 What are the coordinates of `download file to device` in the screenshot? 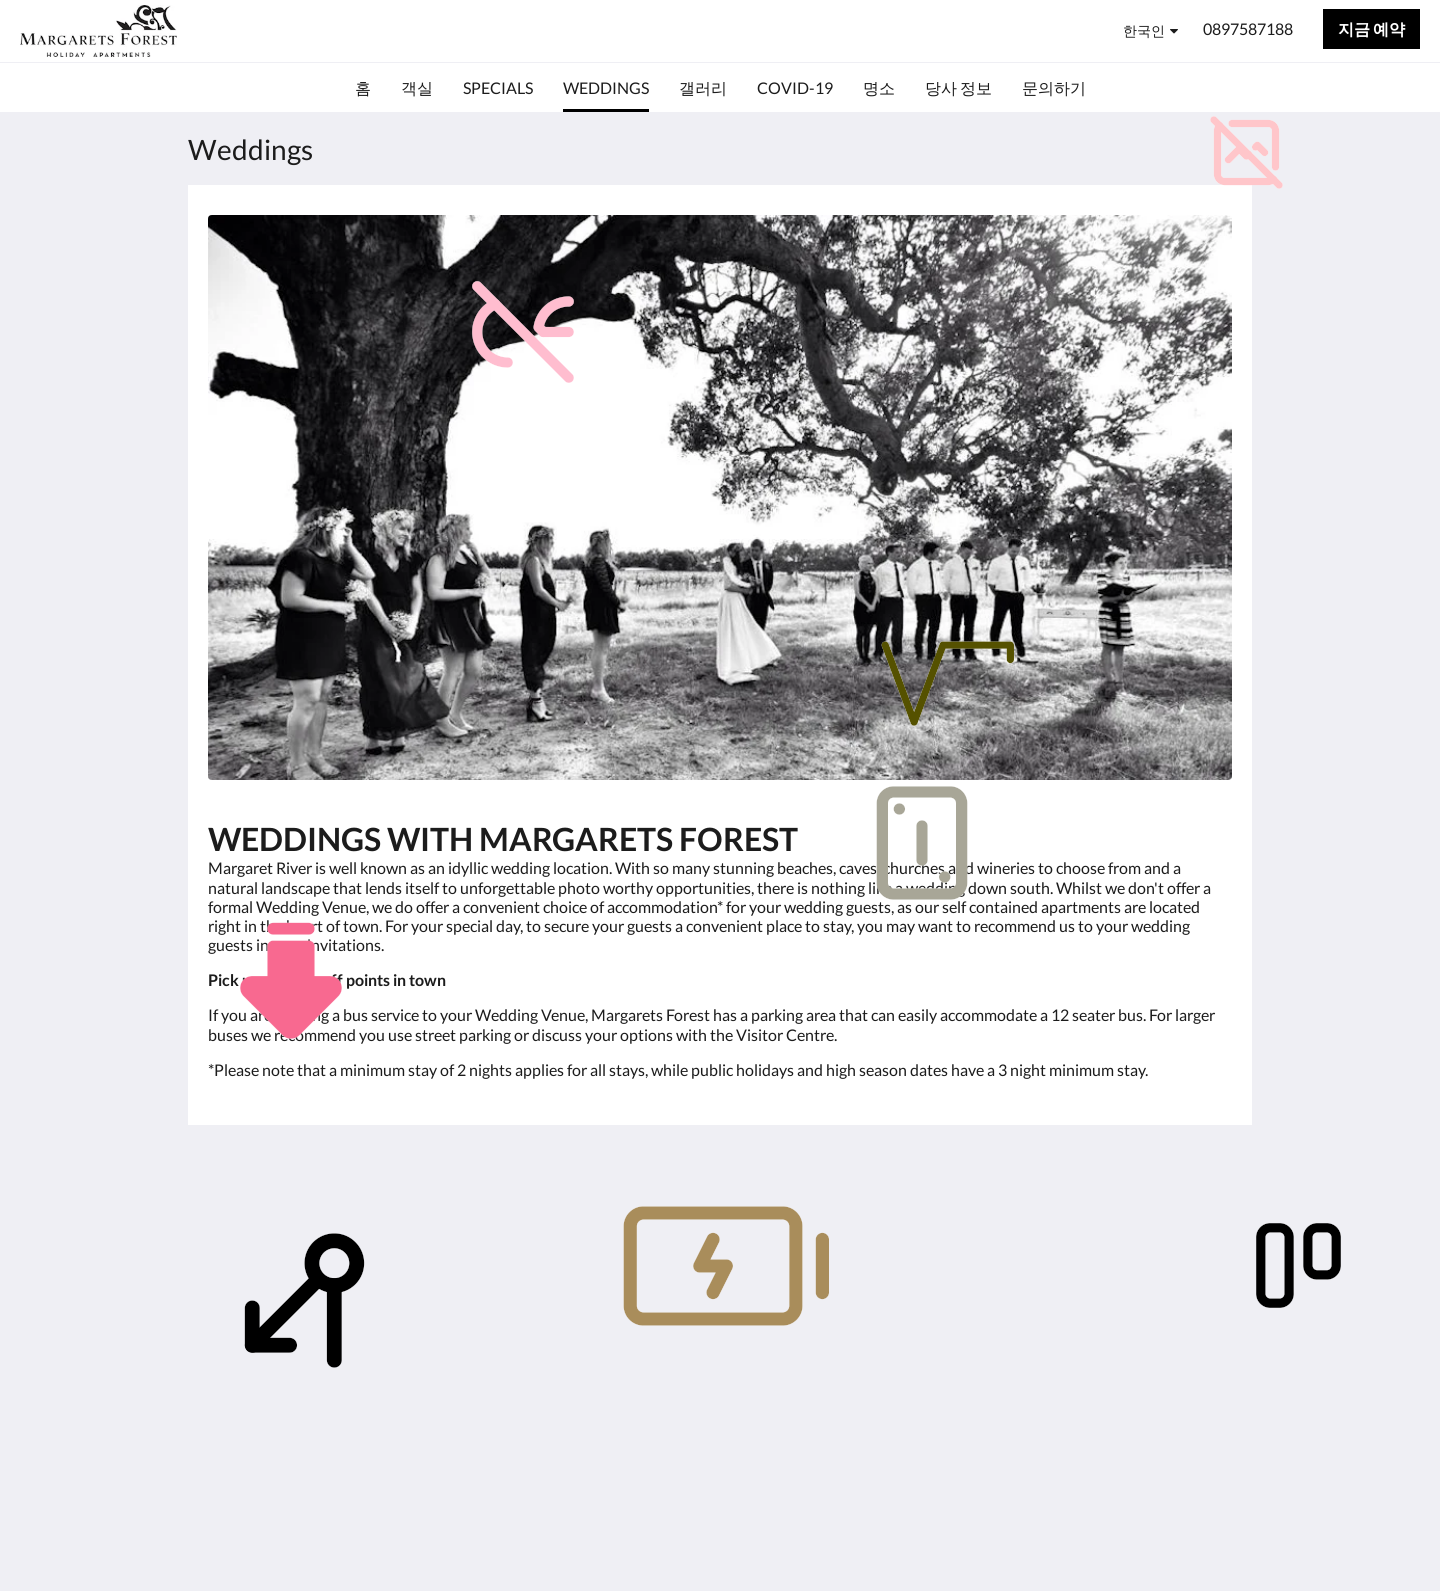 It's located at (291, 982).